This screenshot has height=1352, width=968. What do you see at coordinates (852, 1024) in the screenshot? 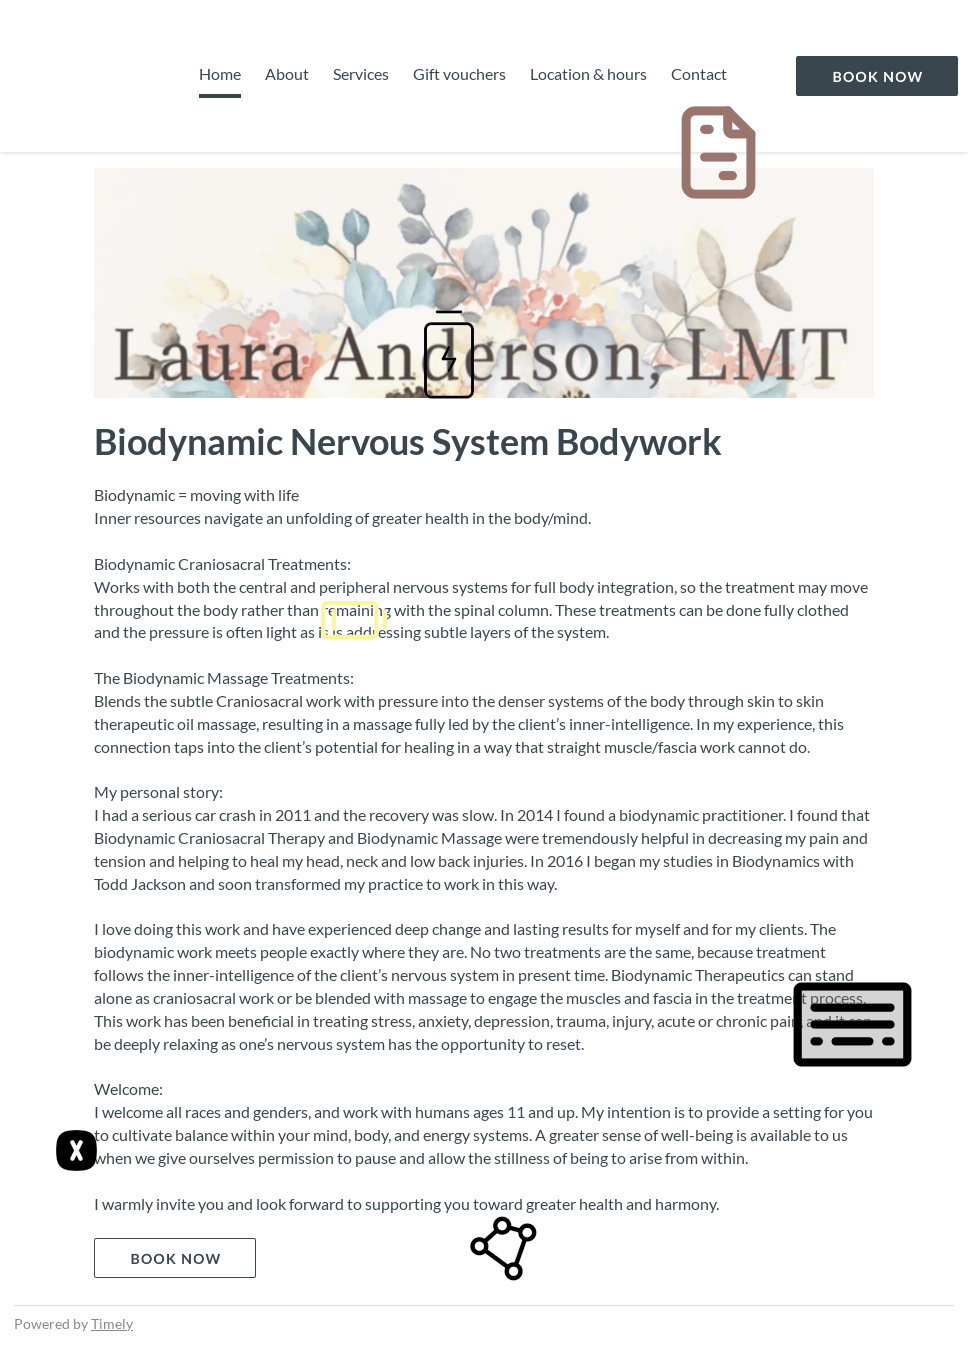
I see `open on-screen keyboard` at bounding box center [852, 1024].